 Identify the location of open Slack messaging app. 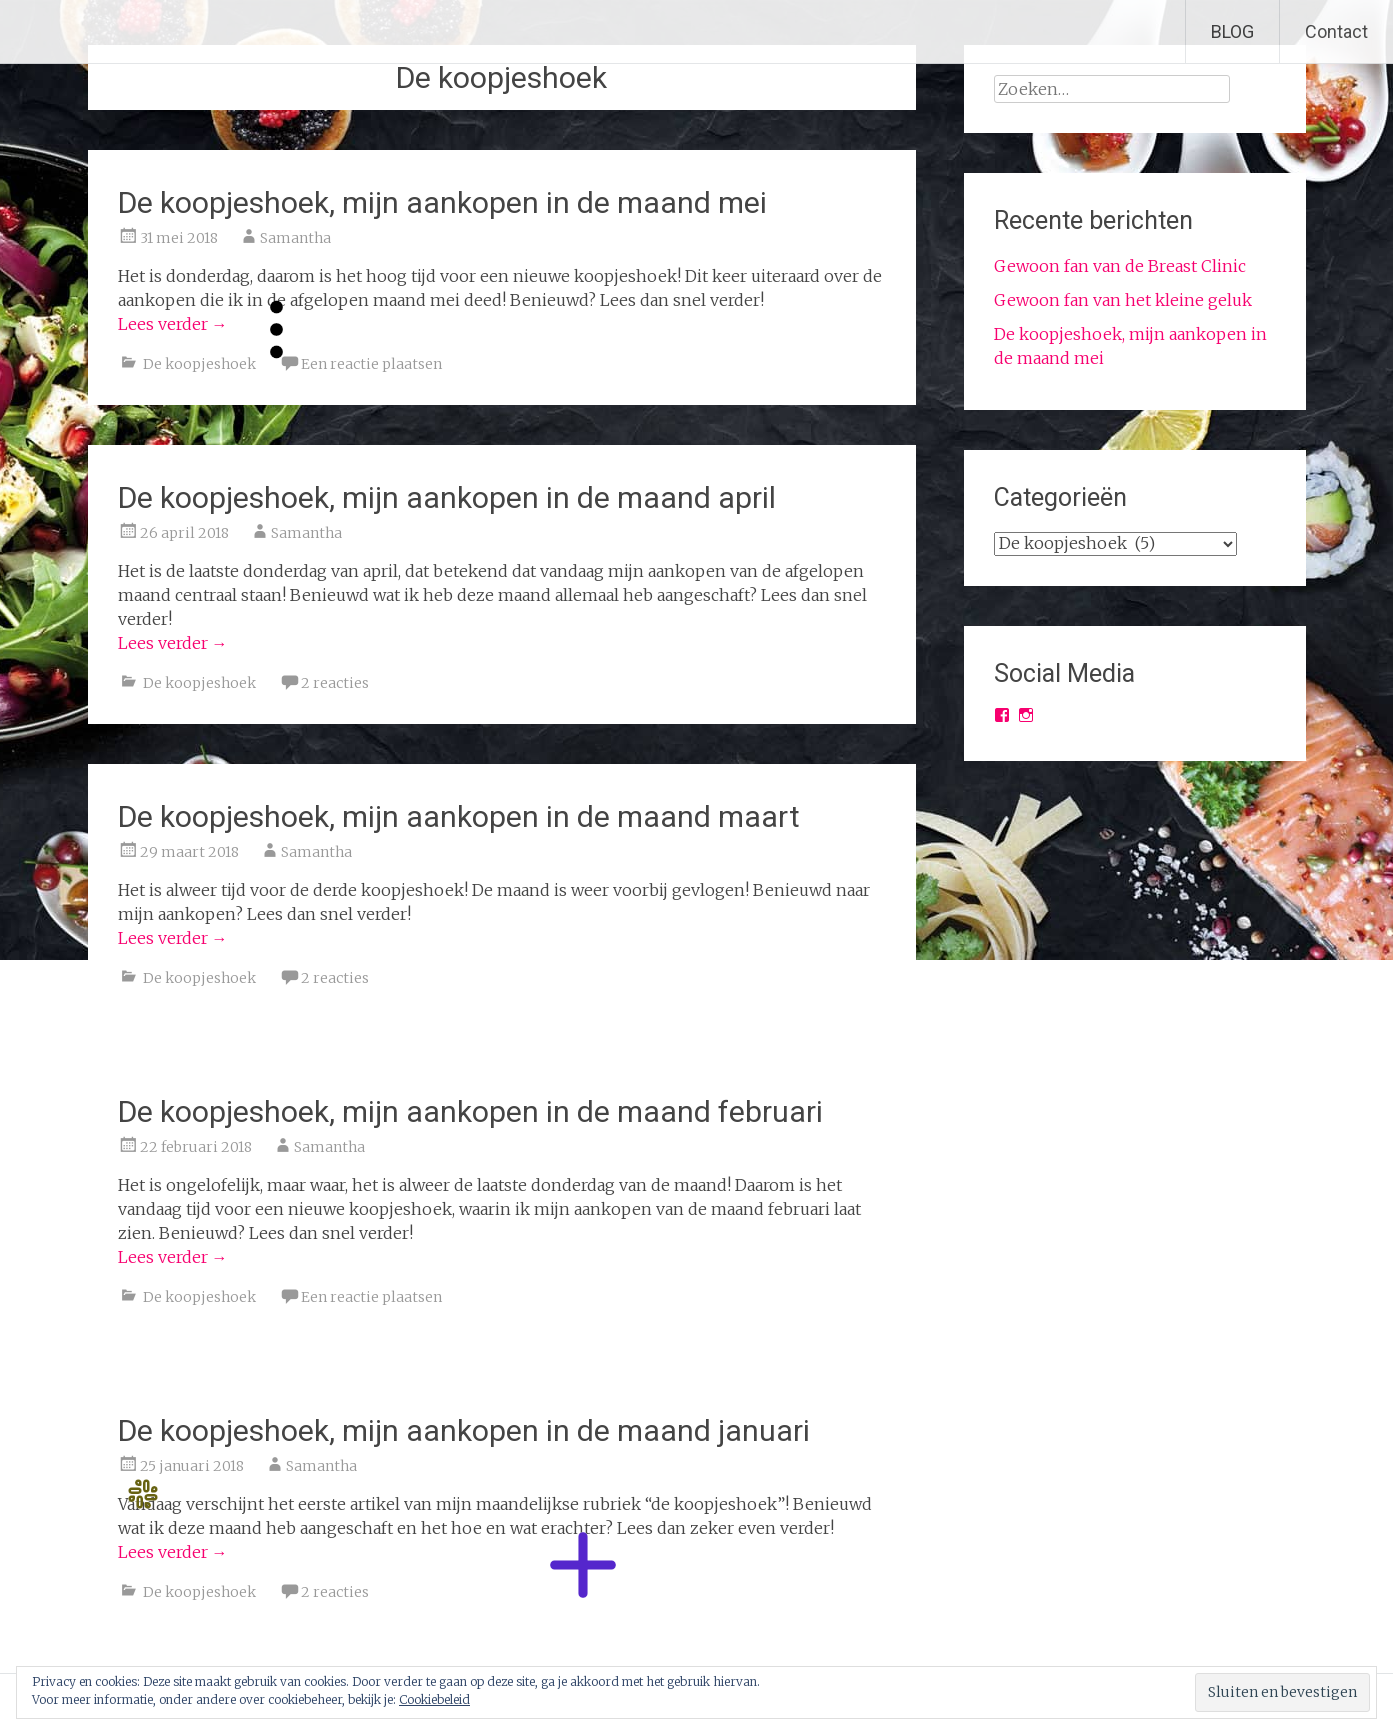
(143, 1494).